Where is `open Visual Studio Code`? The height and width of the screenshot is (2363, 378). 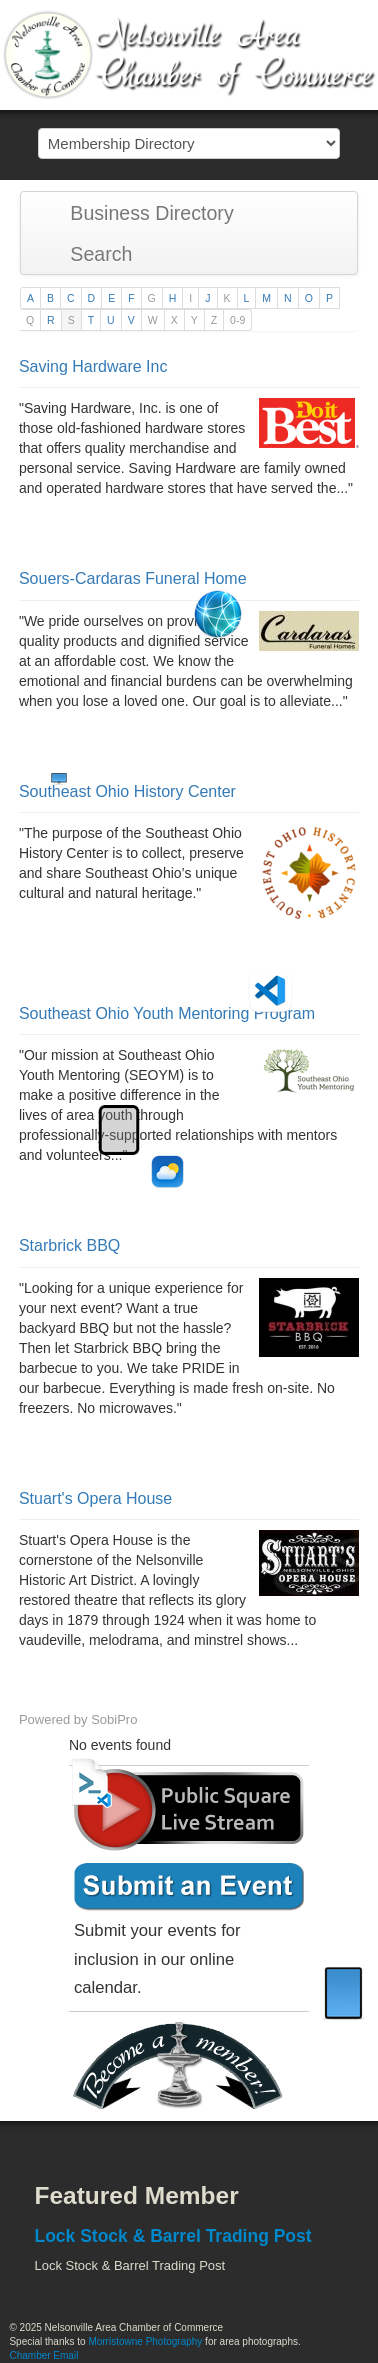 open Visual Studio Code is located at coordinates (270, 990).